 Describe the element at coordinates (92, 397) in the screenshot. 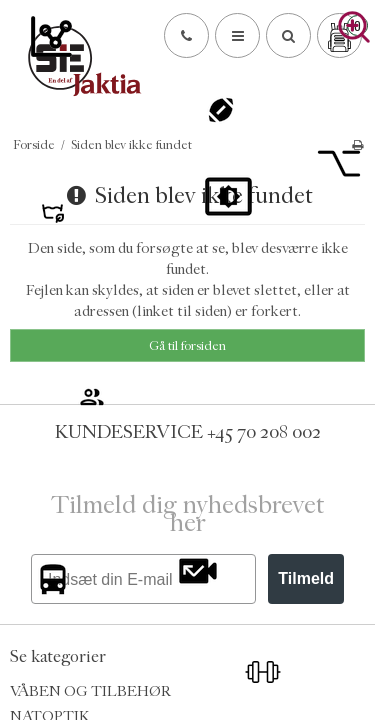

I see `view contacts or people list` at that location.